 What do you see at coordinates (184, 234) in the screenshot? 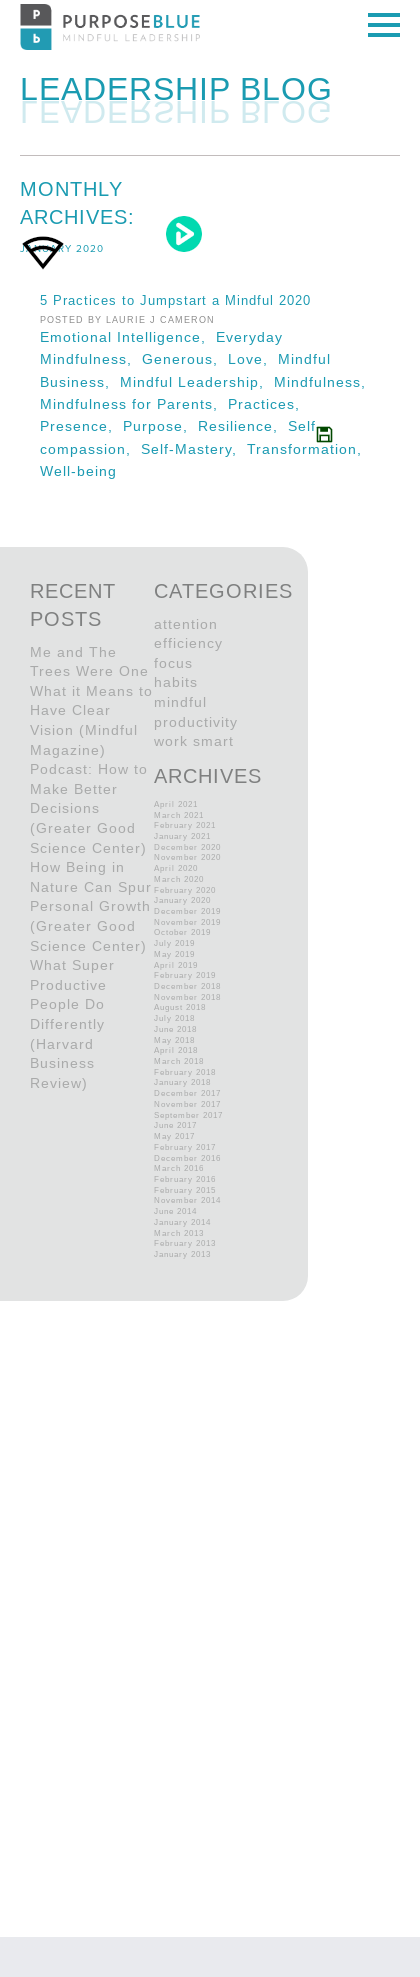
I see `open GoCD continuous delivery dashboard` at bounding box center [184, 234].